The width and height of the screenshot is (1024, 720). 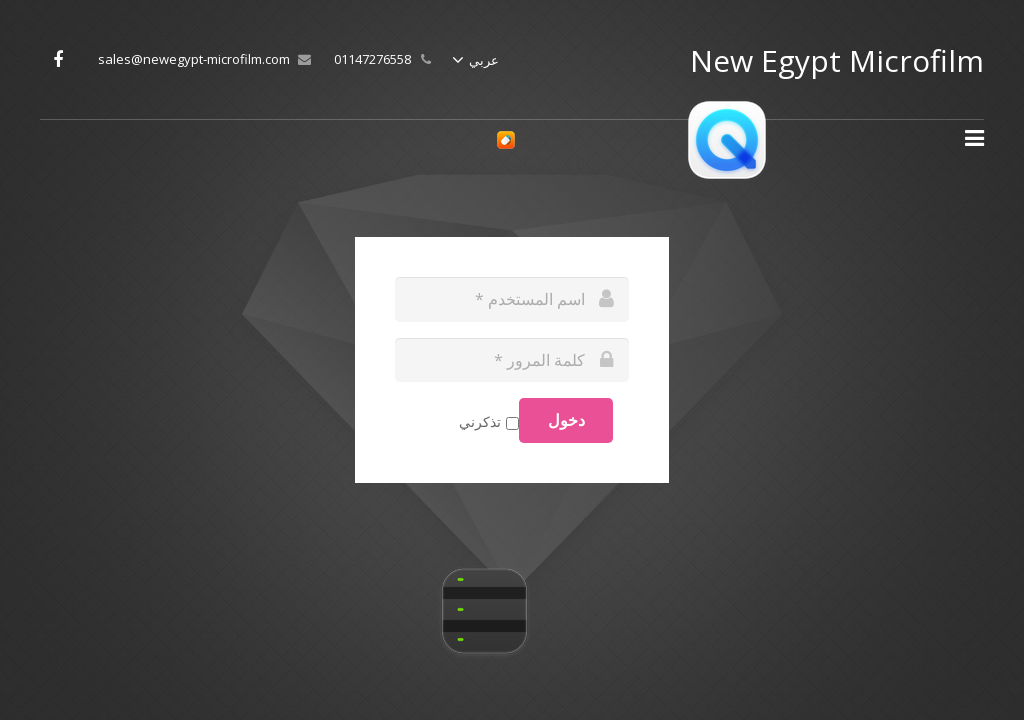 I want to click on open kid3 audio tag editor, so click(x=506, y=140).